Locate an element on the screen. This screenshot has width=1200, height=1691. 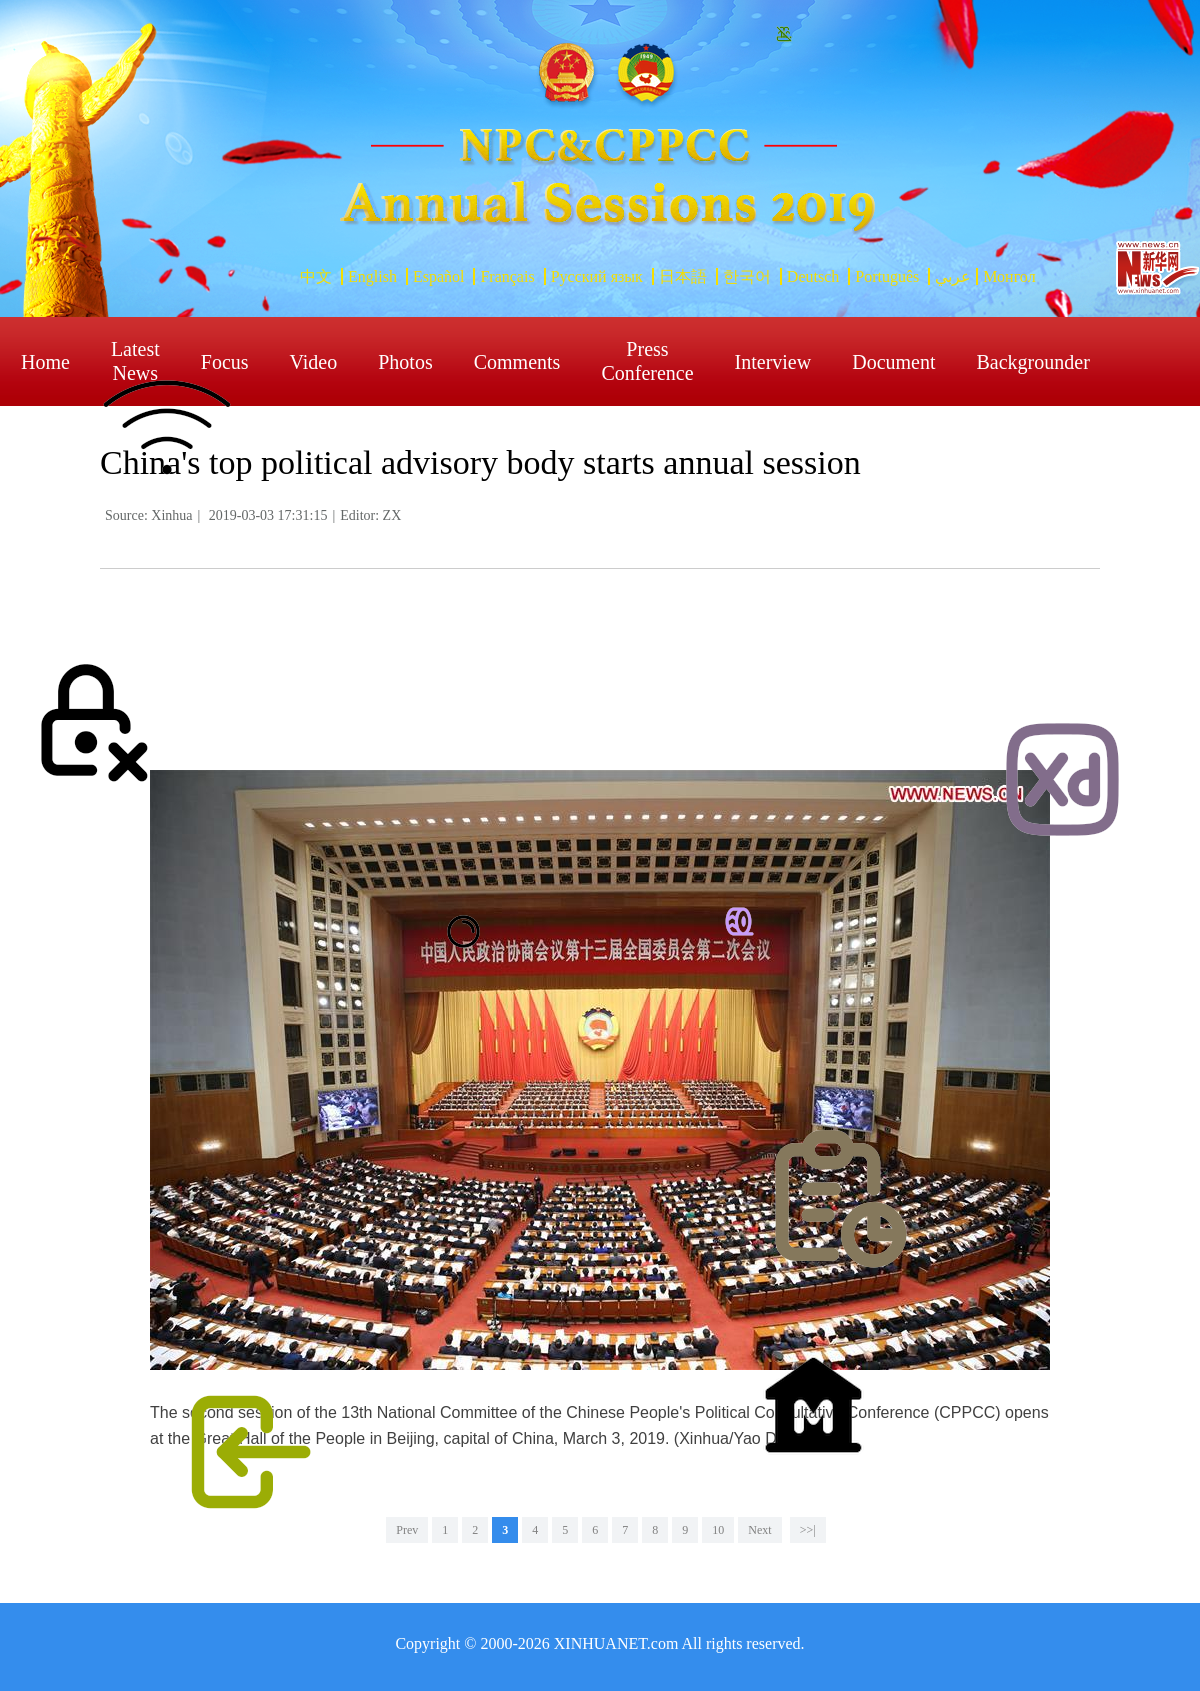
fountain feature is currently disabled is located at coordinates (784, 34).